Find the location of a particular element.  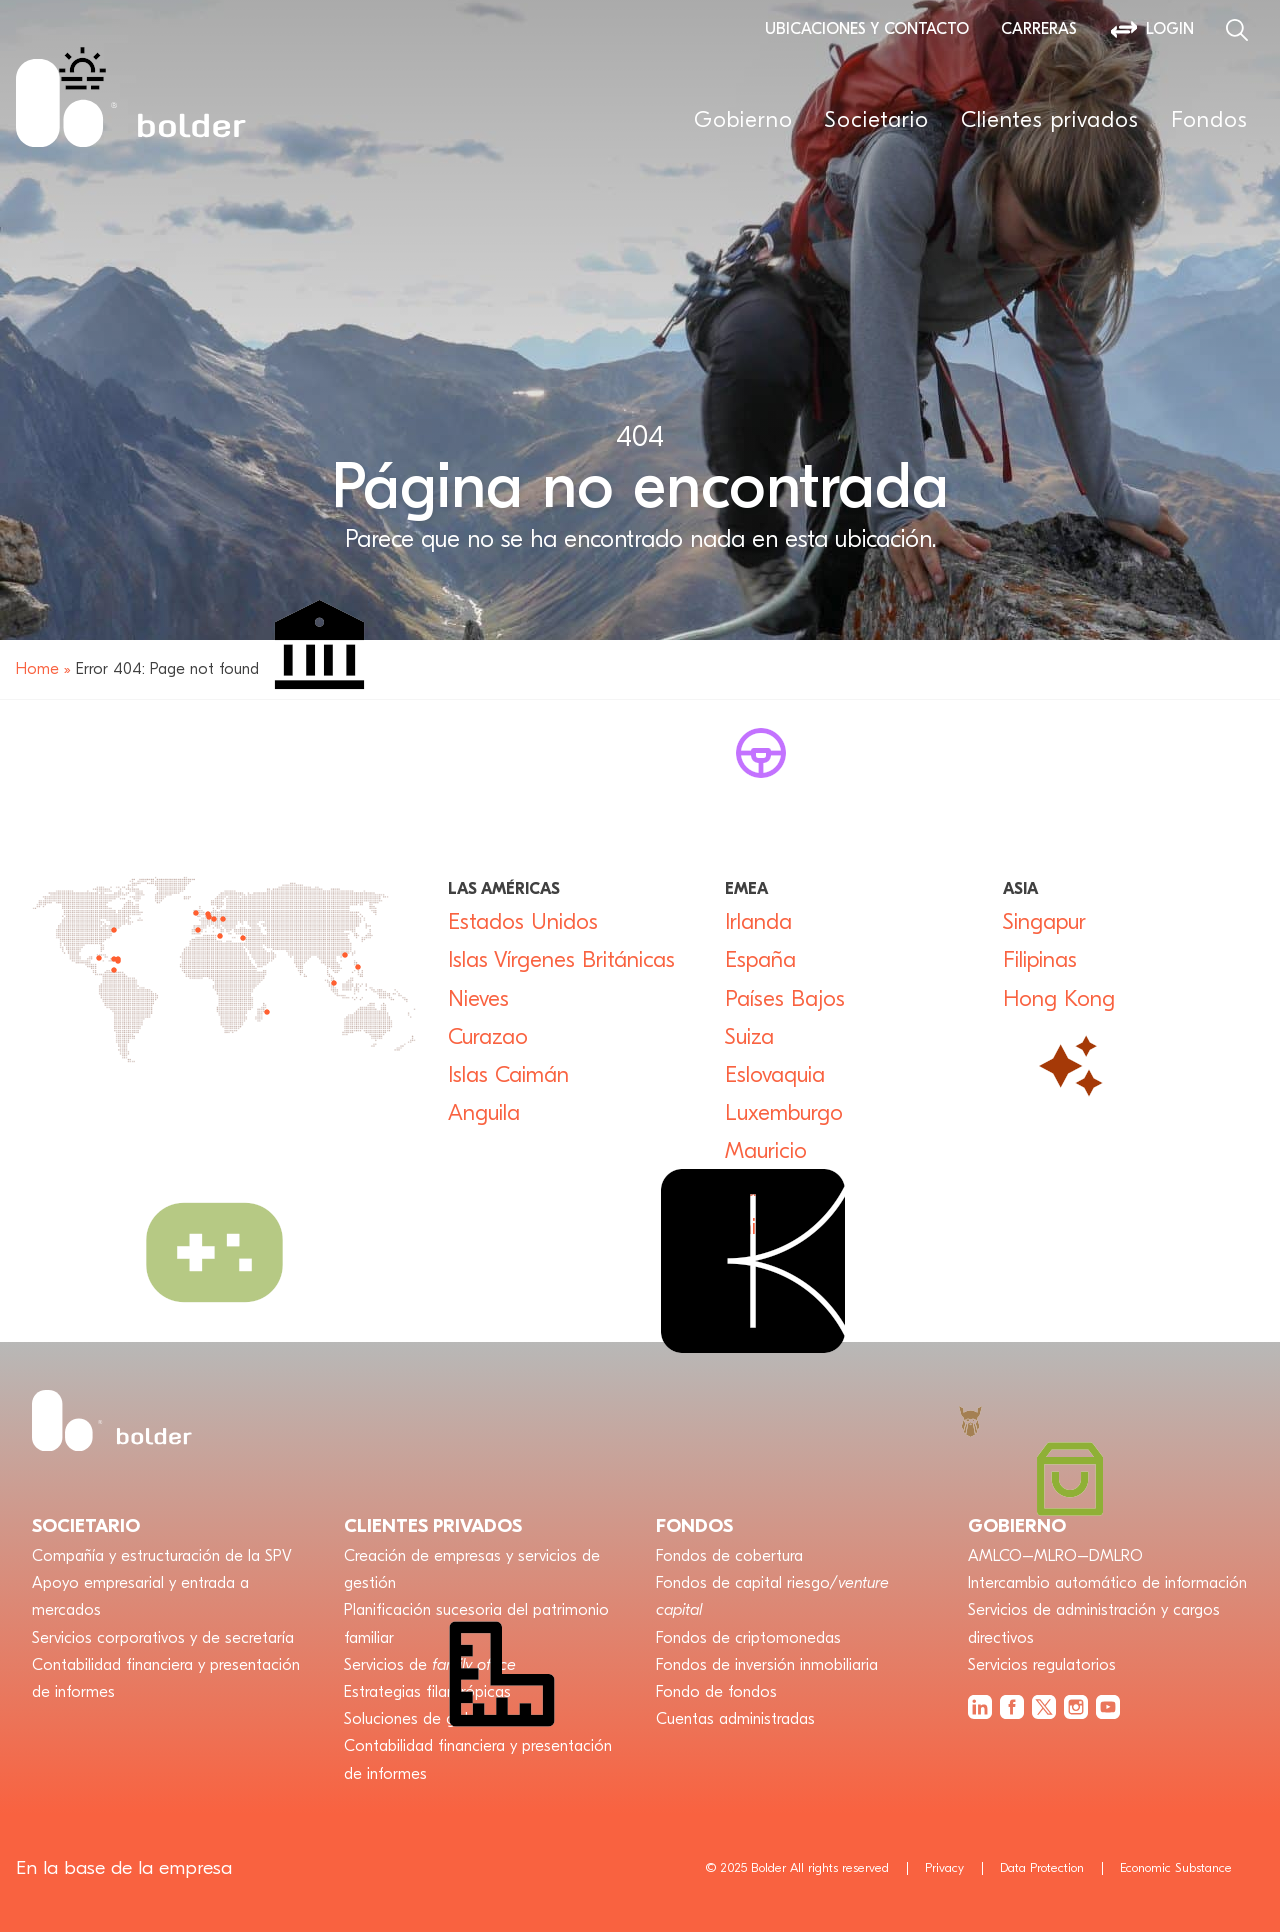

indicates AI-generated or enhanced content is located at coordinates (1072, 1066).